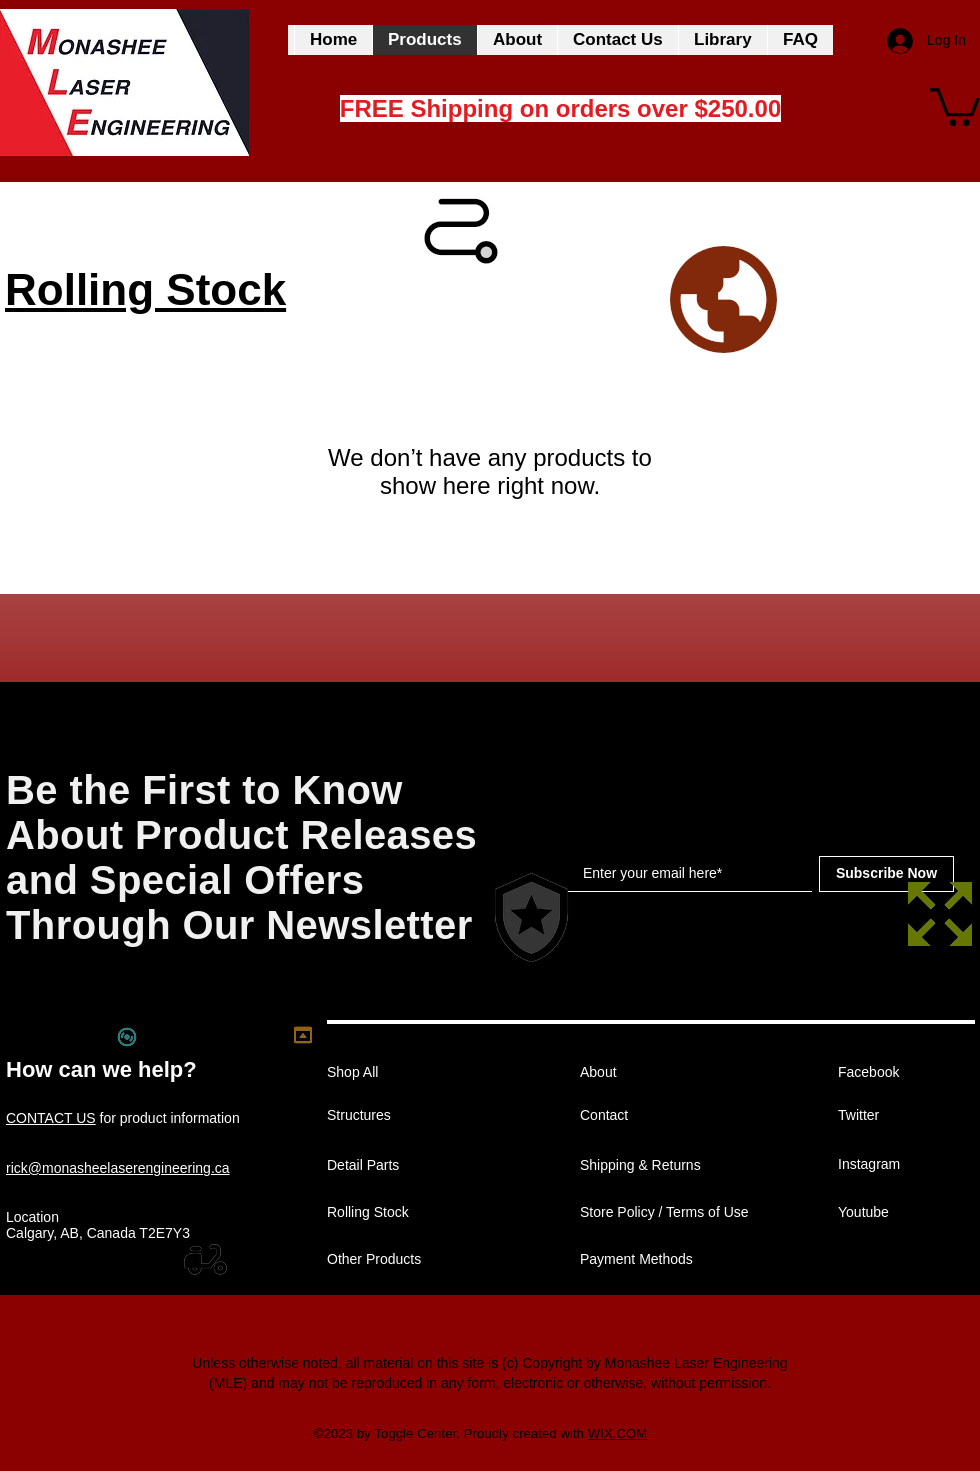  Describe the element at coordinates (940, 914) in the screenshot. I see `enter fullscreen mode` at that location.